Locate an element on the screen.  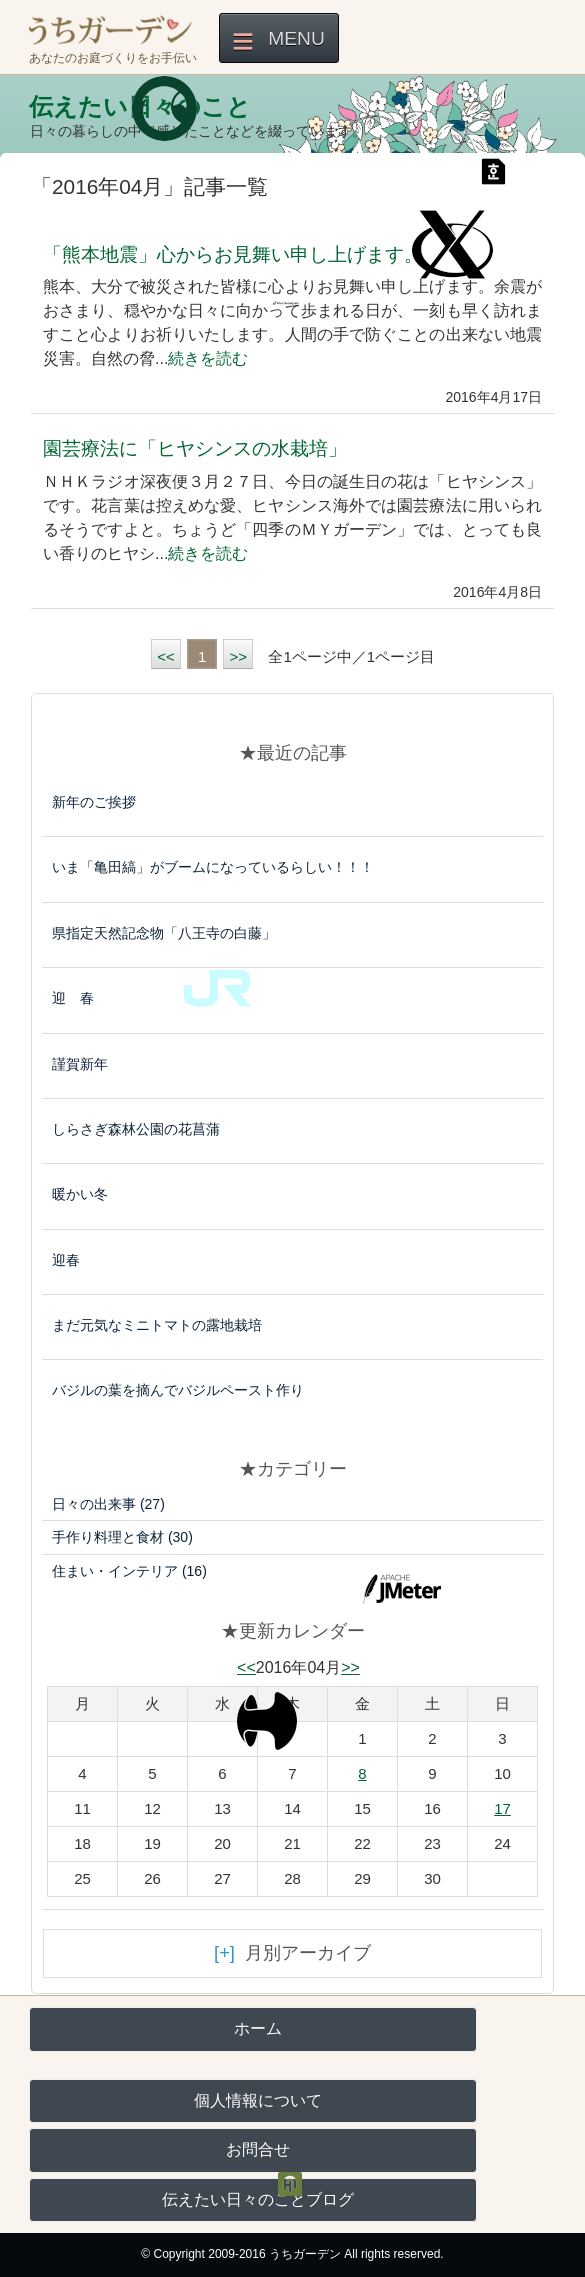
JR Group company logo is located at coordinates (217, 988).